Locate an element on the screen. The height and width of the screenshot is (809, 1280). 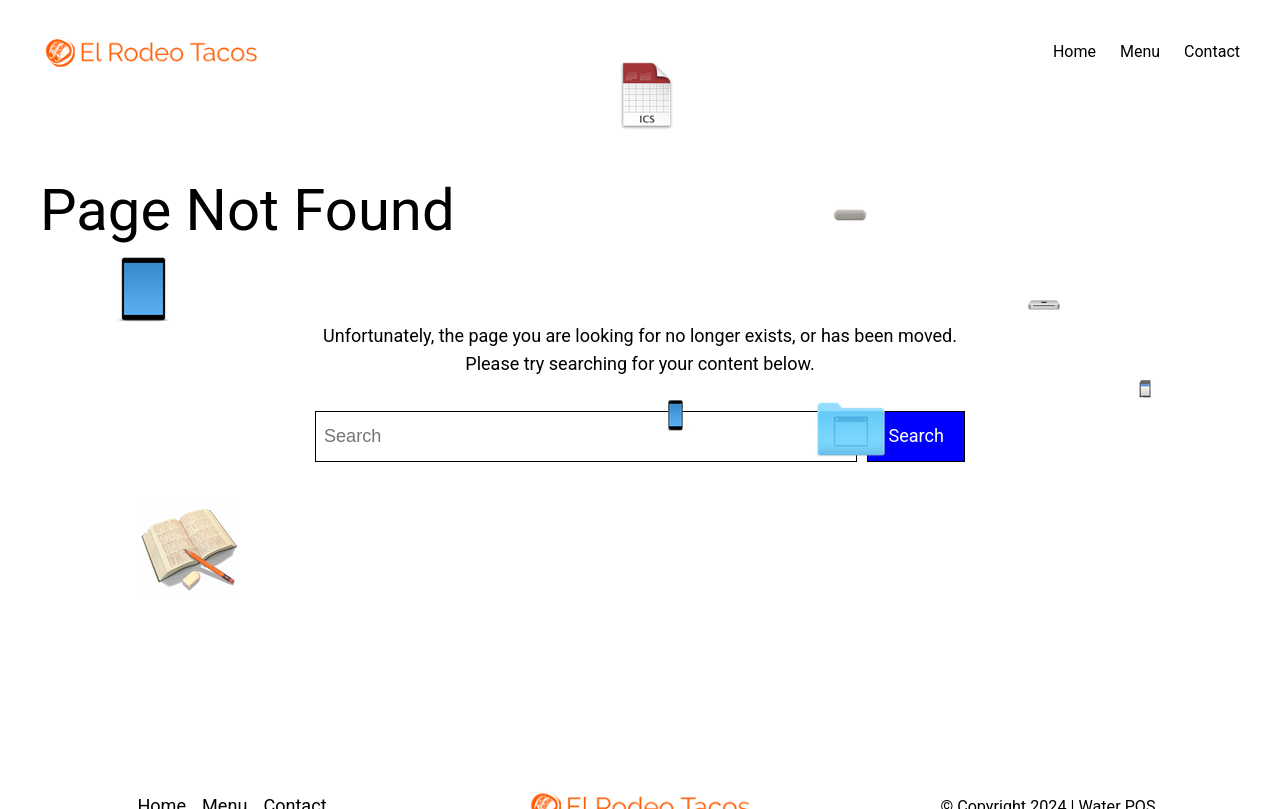
iPad device connected to this computer is located at coordinates (143, 289).